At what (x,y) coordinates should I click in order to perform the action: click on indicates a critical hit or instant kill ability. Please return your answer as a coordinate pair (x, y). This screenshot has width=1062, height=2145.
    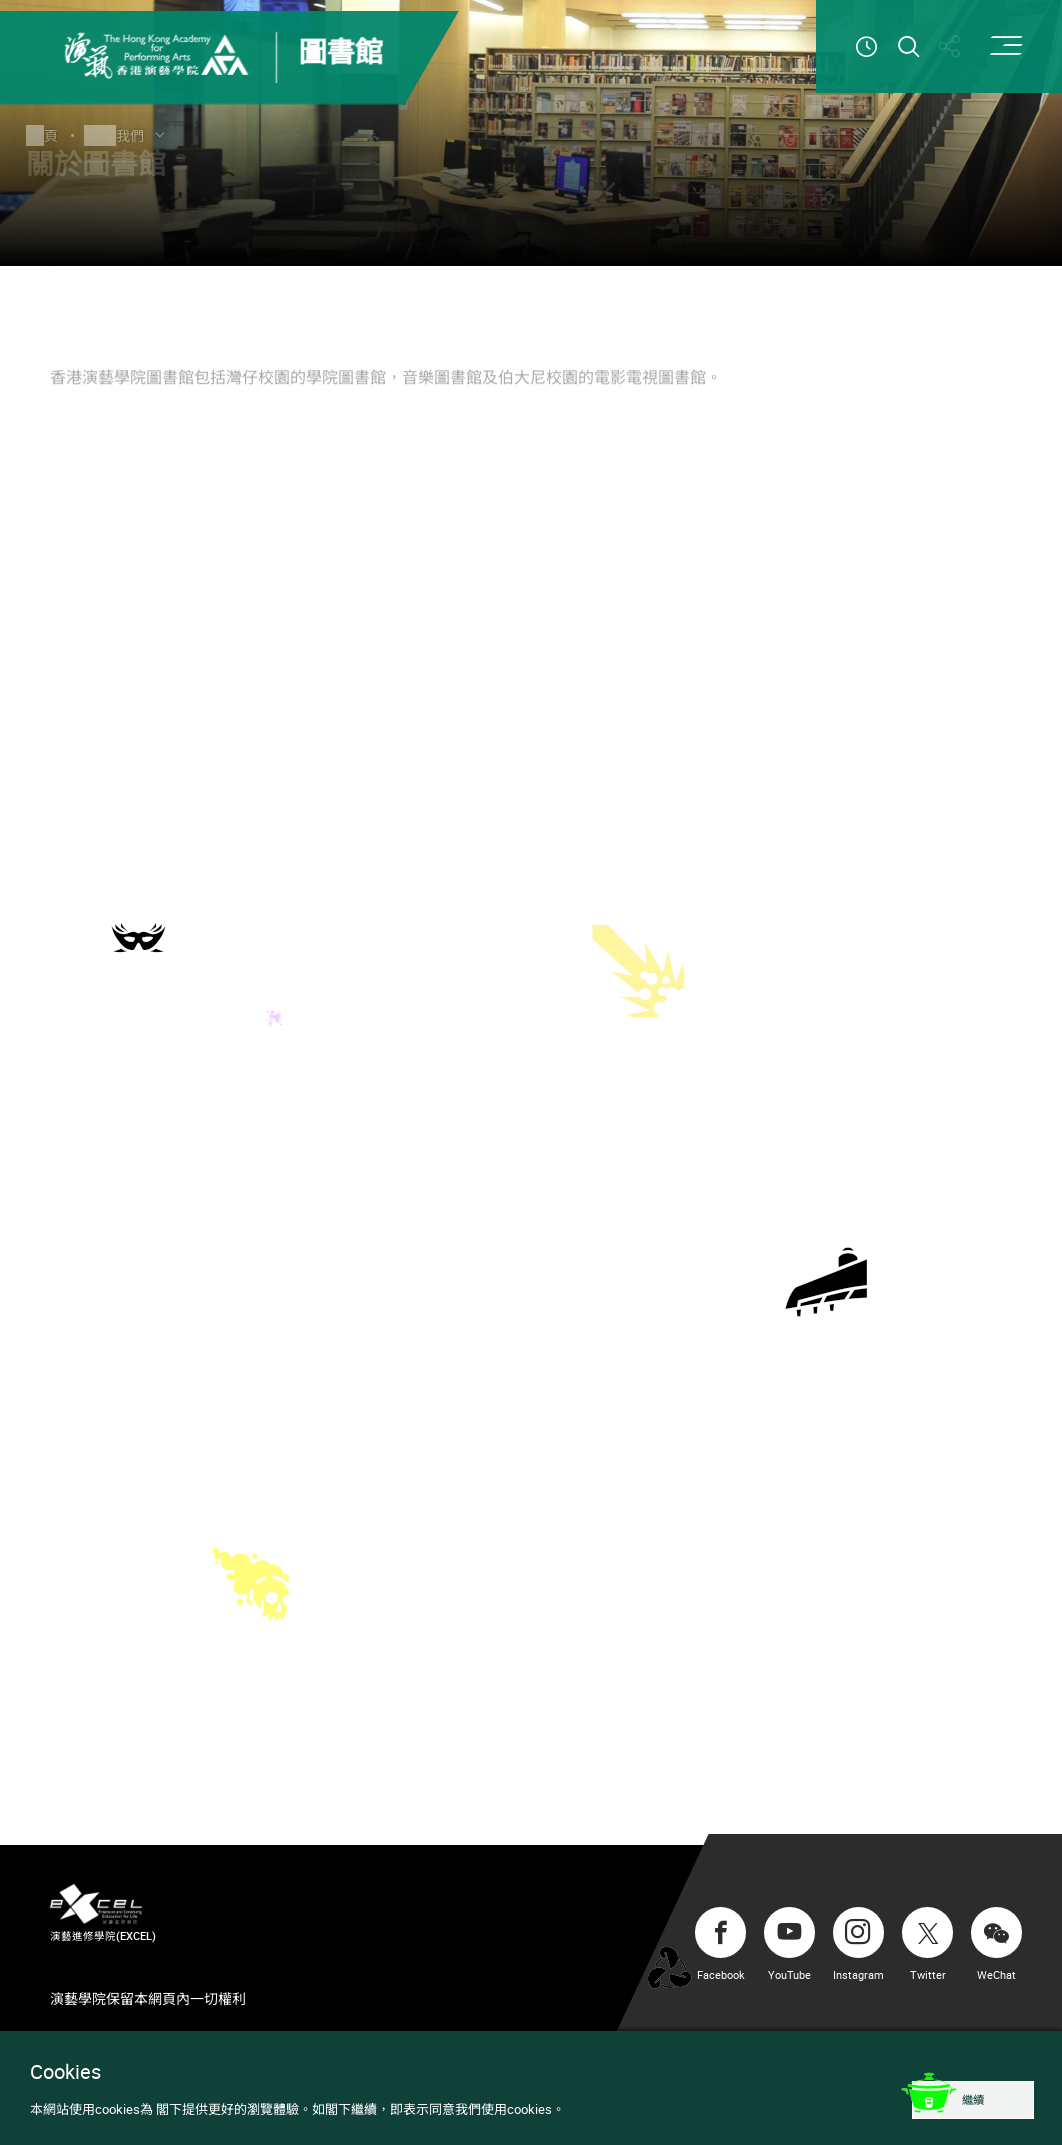
    Looking at the image, I should click on (251, 1586).